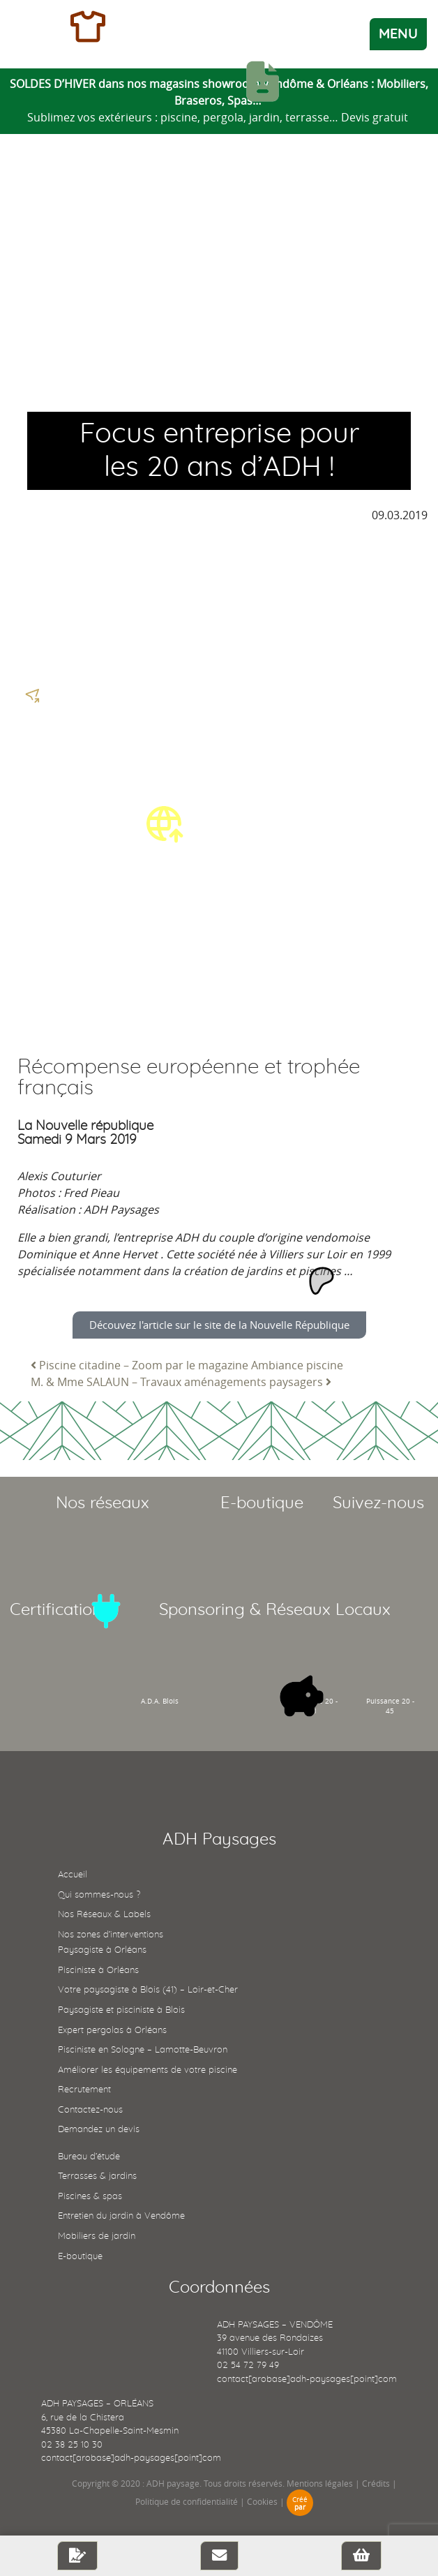 Image resolution: width=438 pixels, height=2576 pixels. Describe the element at coordinates (106, 1612) in the screenshot. I see `connect to power source` at that location.